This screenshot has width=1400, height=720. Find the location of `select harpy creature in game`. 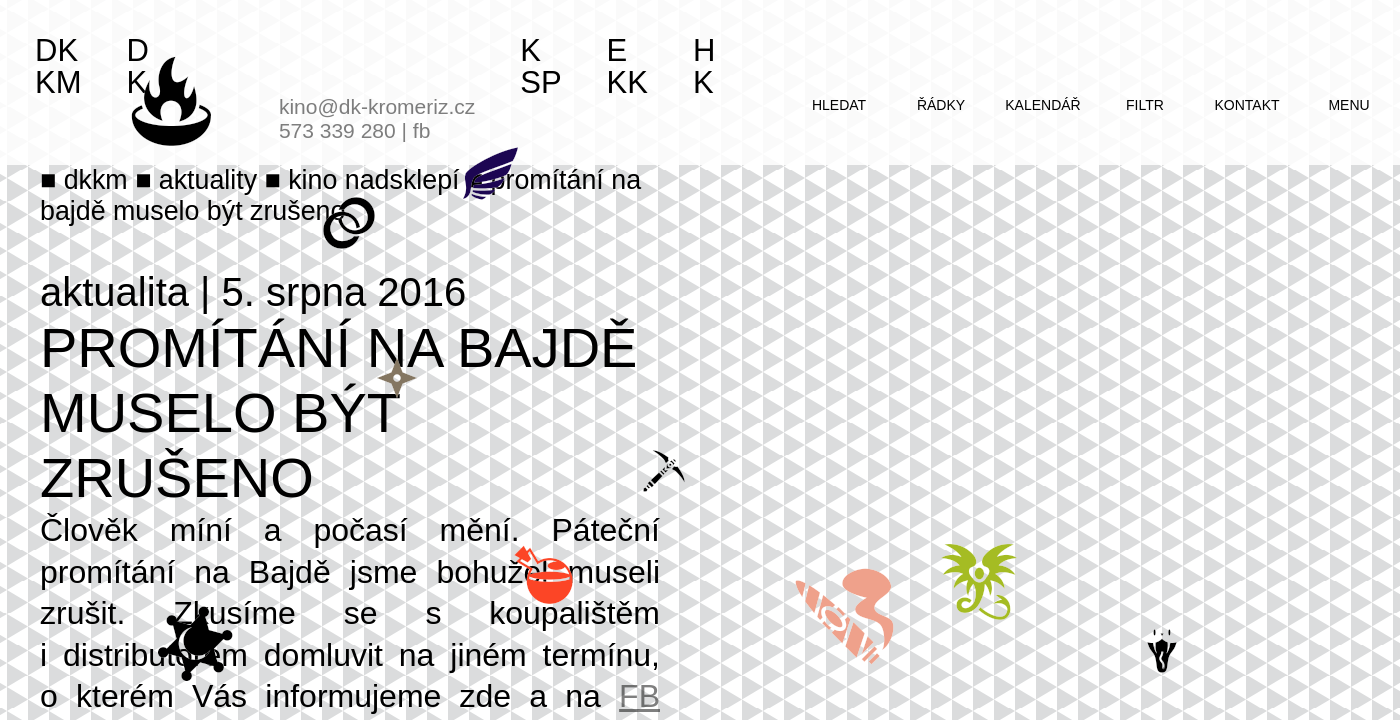

select harpy creature in game is located at coordinates (979, 581).